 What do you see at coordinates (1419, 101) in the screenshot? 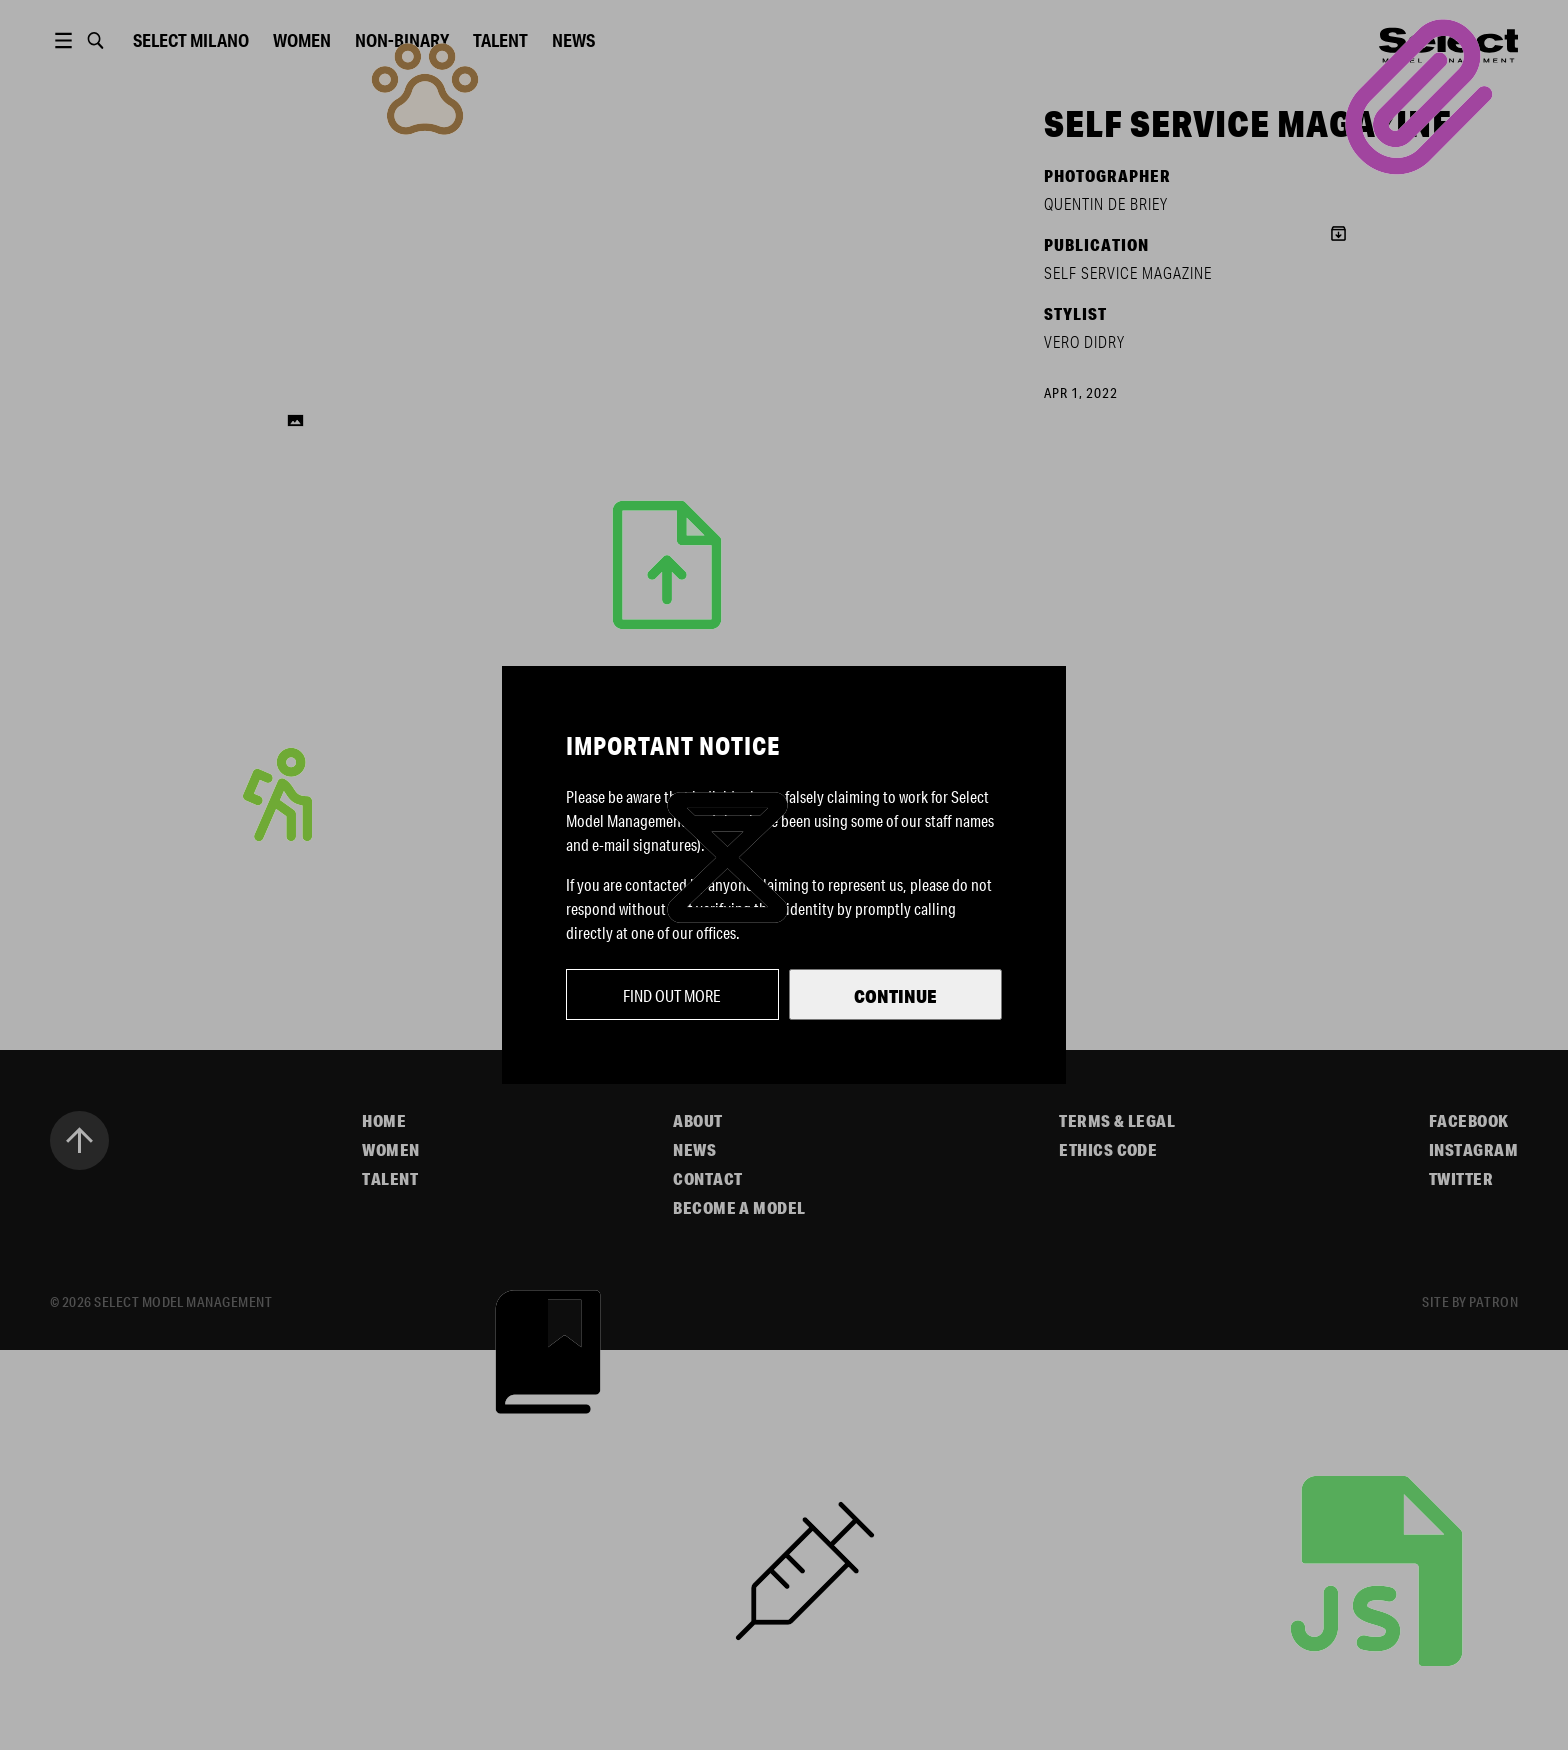
I see `attach a file to your message` at bounding box center [1419, 101].